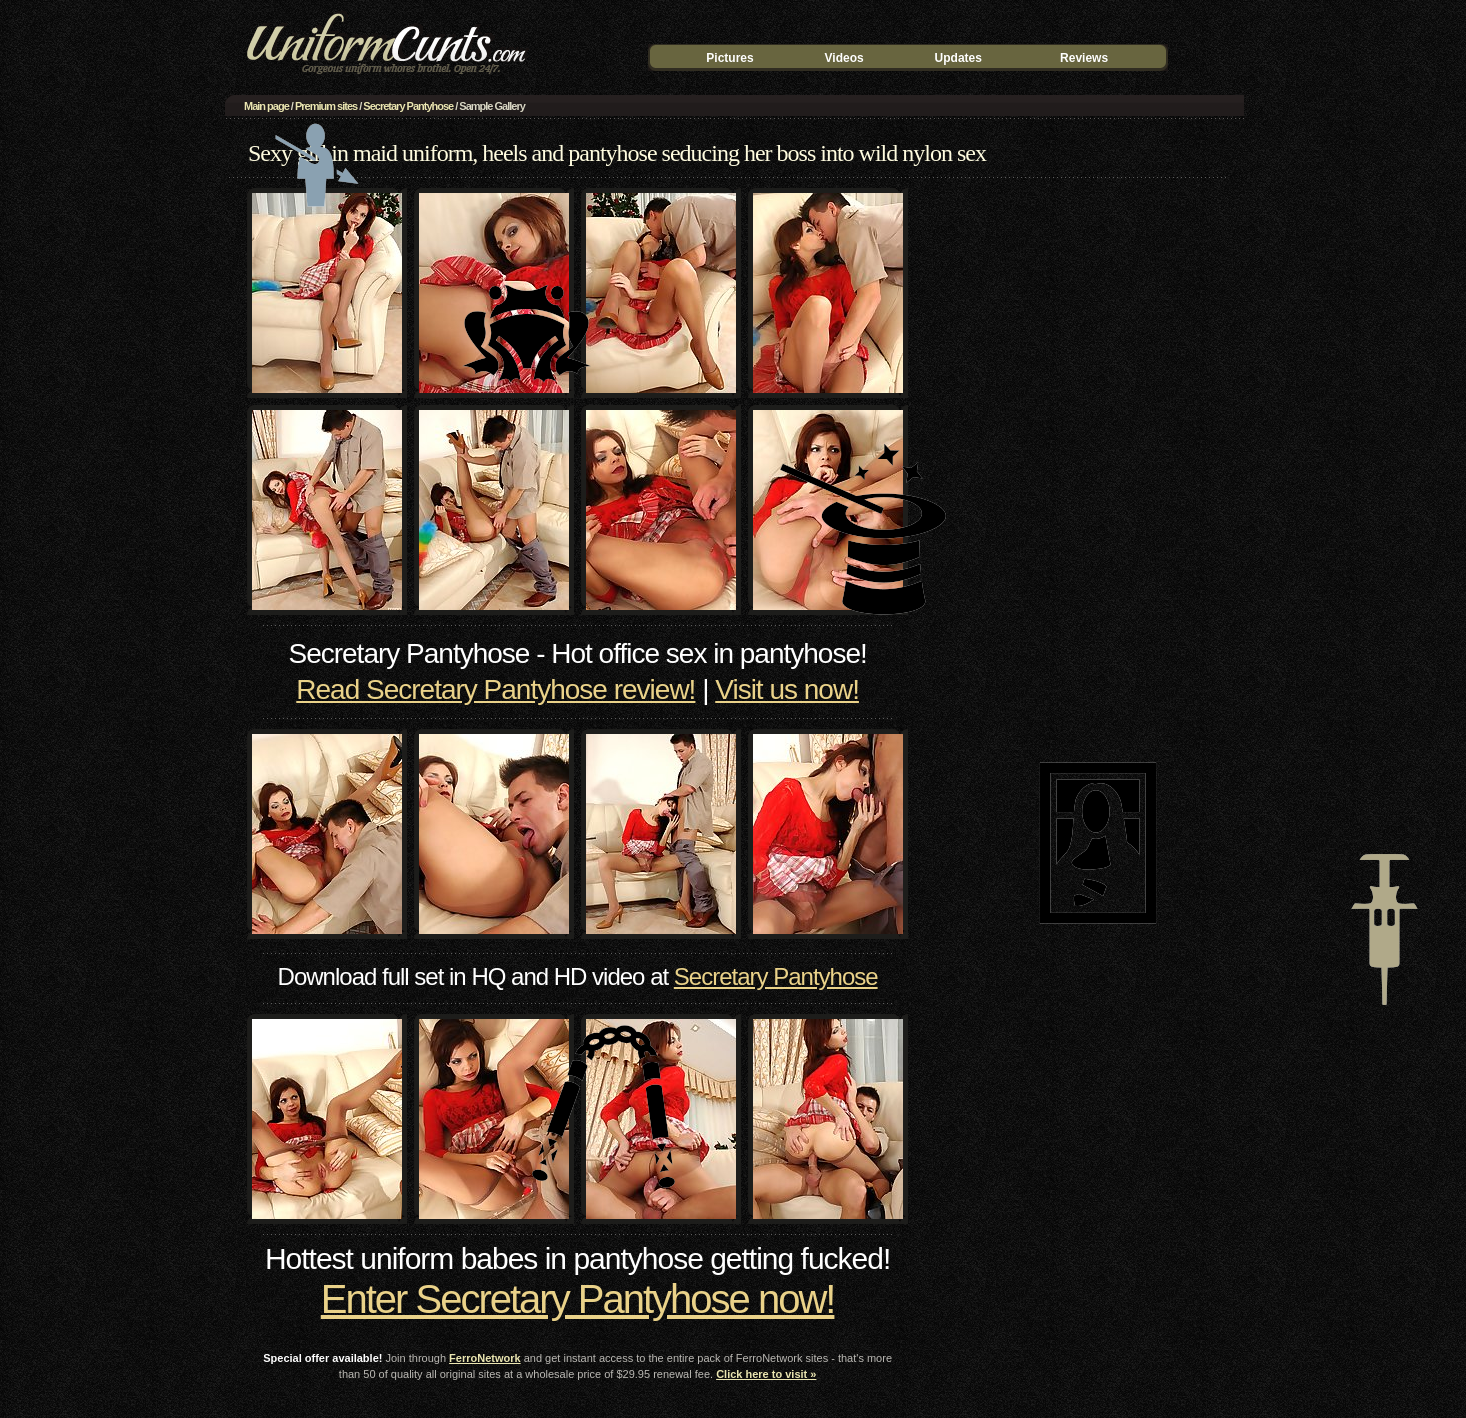 This screenshot has width=1466, height=1418. Describe the element at coordinates (1384, 929) in the screenshot. I see `access health or medical settings` at that location.